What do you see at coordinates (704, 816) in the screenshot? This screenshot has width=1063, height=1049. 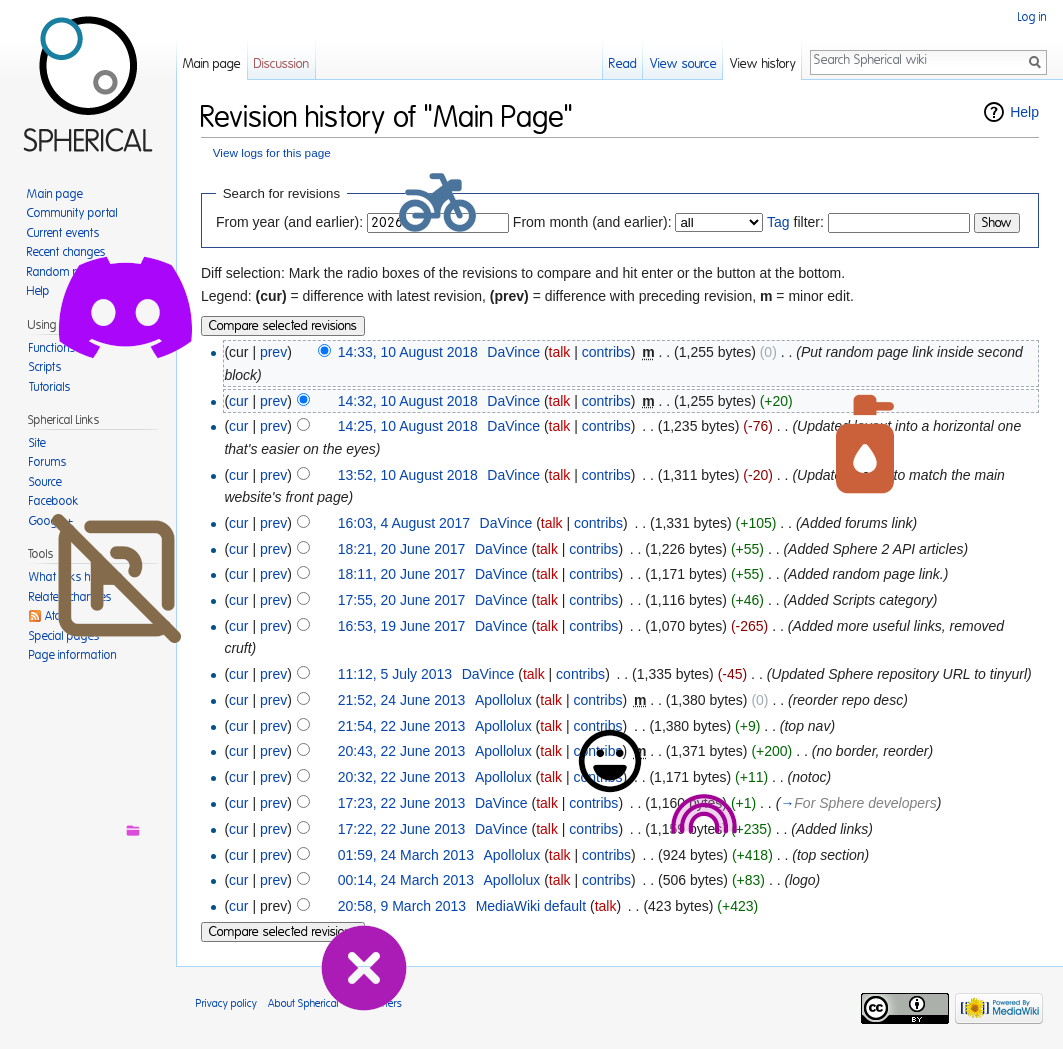 I see `indicates pride or lgbtq+ content` at bounding box center [704, 816].